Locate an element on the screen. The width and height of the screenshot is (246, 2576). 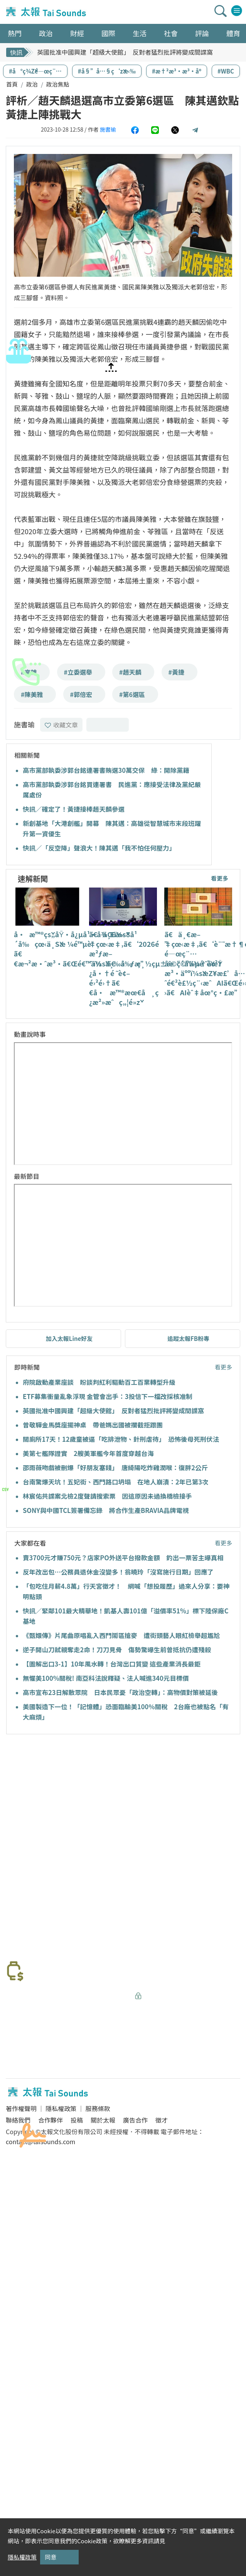
collapse content upward is located at coordinates (111, 368).